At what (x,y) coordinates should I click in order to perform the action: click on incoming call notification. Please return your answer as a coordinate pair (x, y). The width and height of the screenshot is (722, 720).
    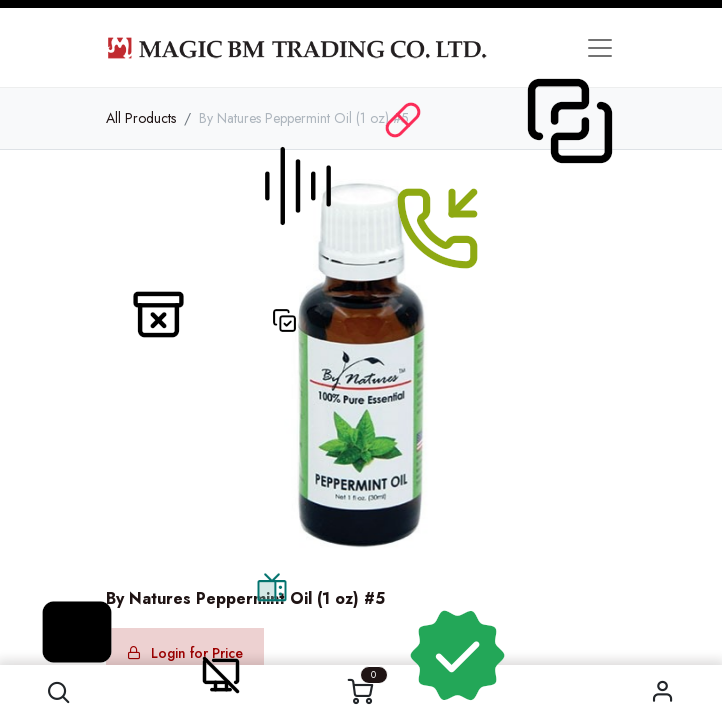
    Looking at the image, I should click on (437, 228).